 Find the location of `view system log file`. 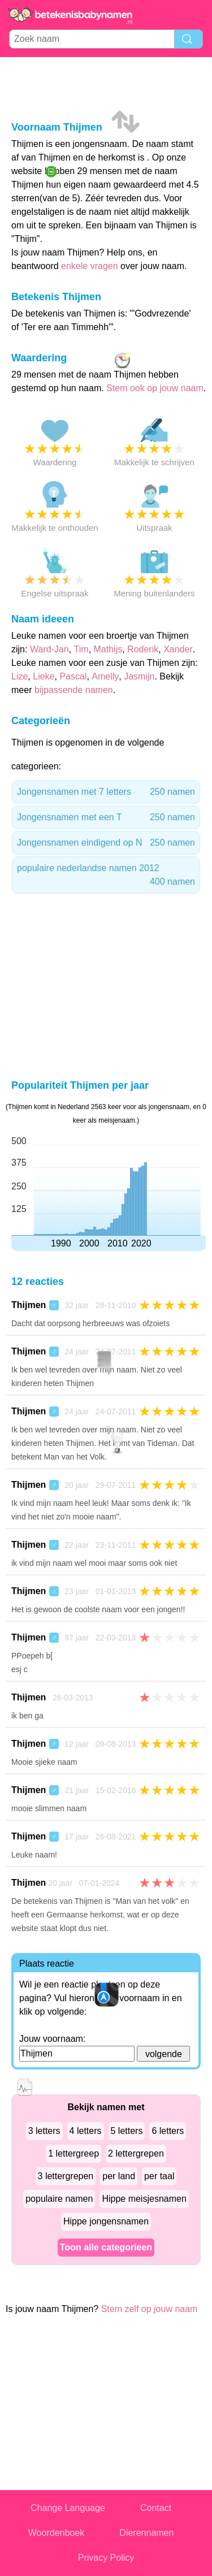

view system log file is located at coordinates (25, 2087).